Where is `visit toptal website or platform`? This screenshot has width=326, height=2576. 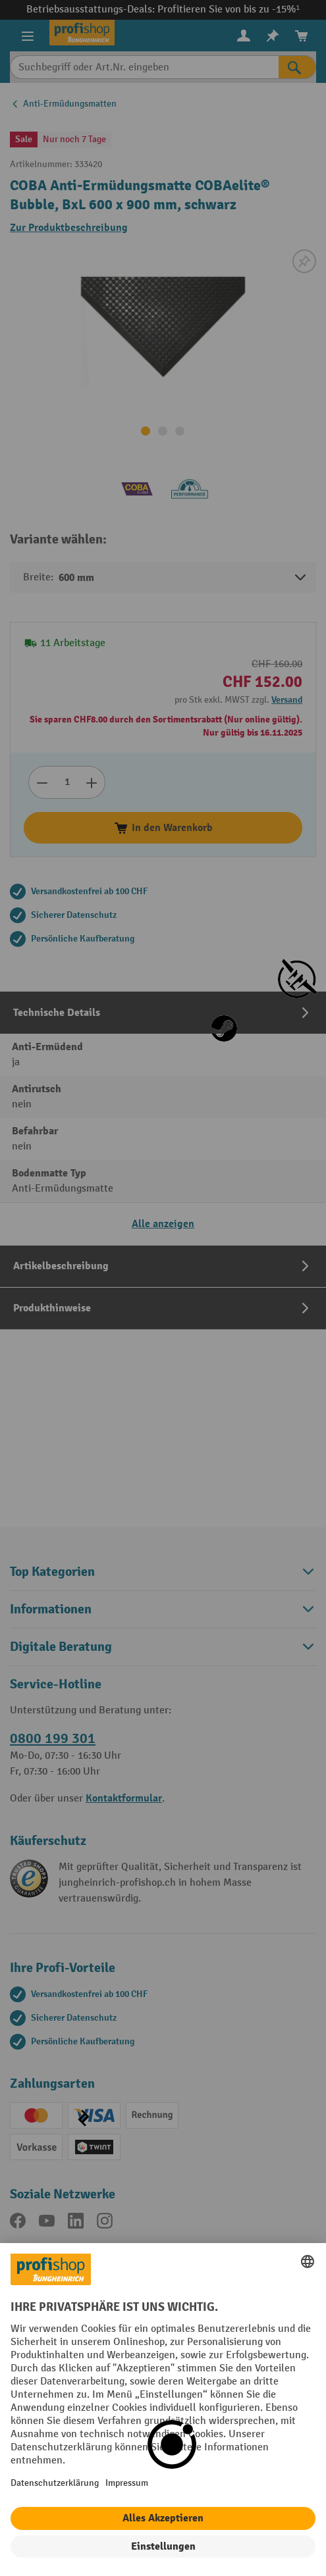 visit toptal website or platform is located at coordinates (84, 2118).